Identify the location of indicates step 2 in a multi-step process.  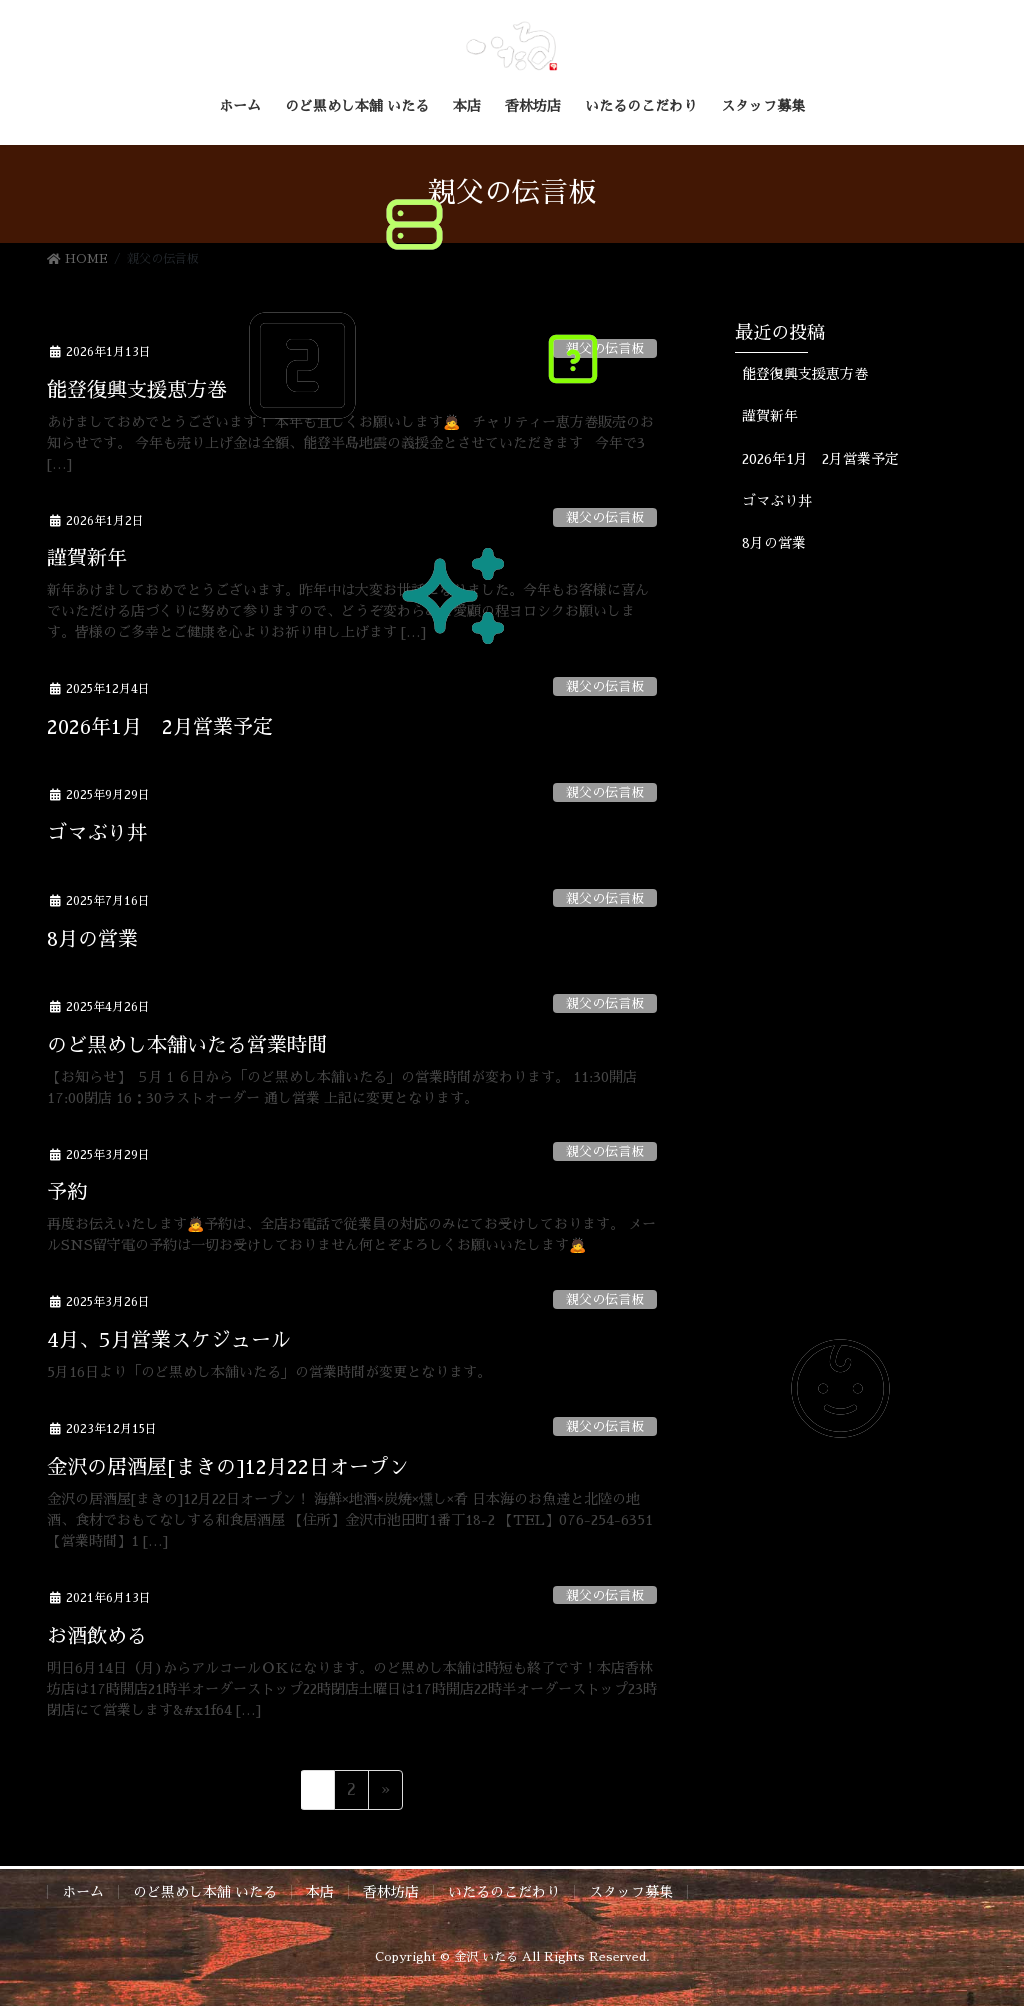
(302, 365).